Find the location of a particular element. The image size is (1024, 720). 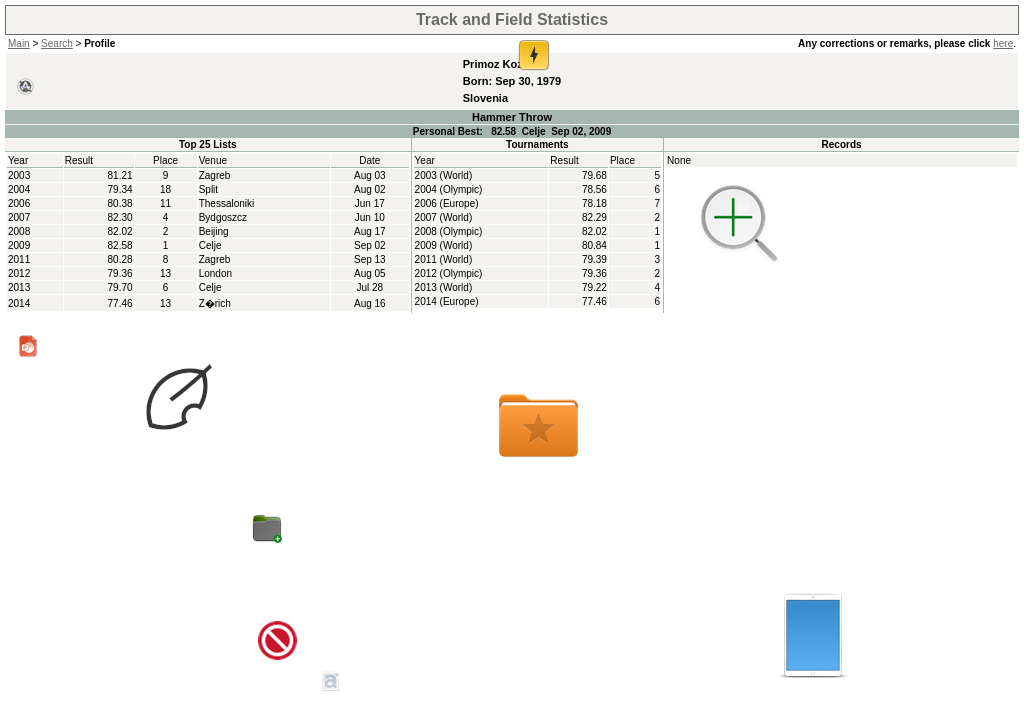

open your bookmarked files folder is located at coordinates (538, 425).